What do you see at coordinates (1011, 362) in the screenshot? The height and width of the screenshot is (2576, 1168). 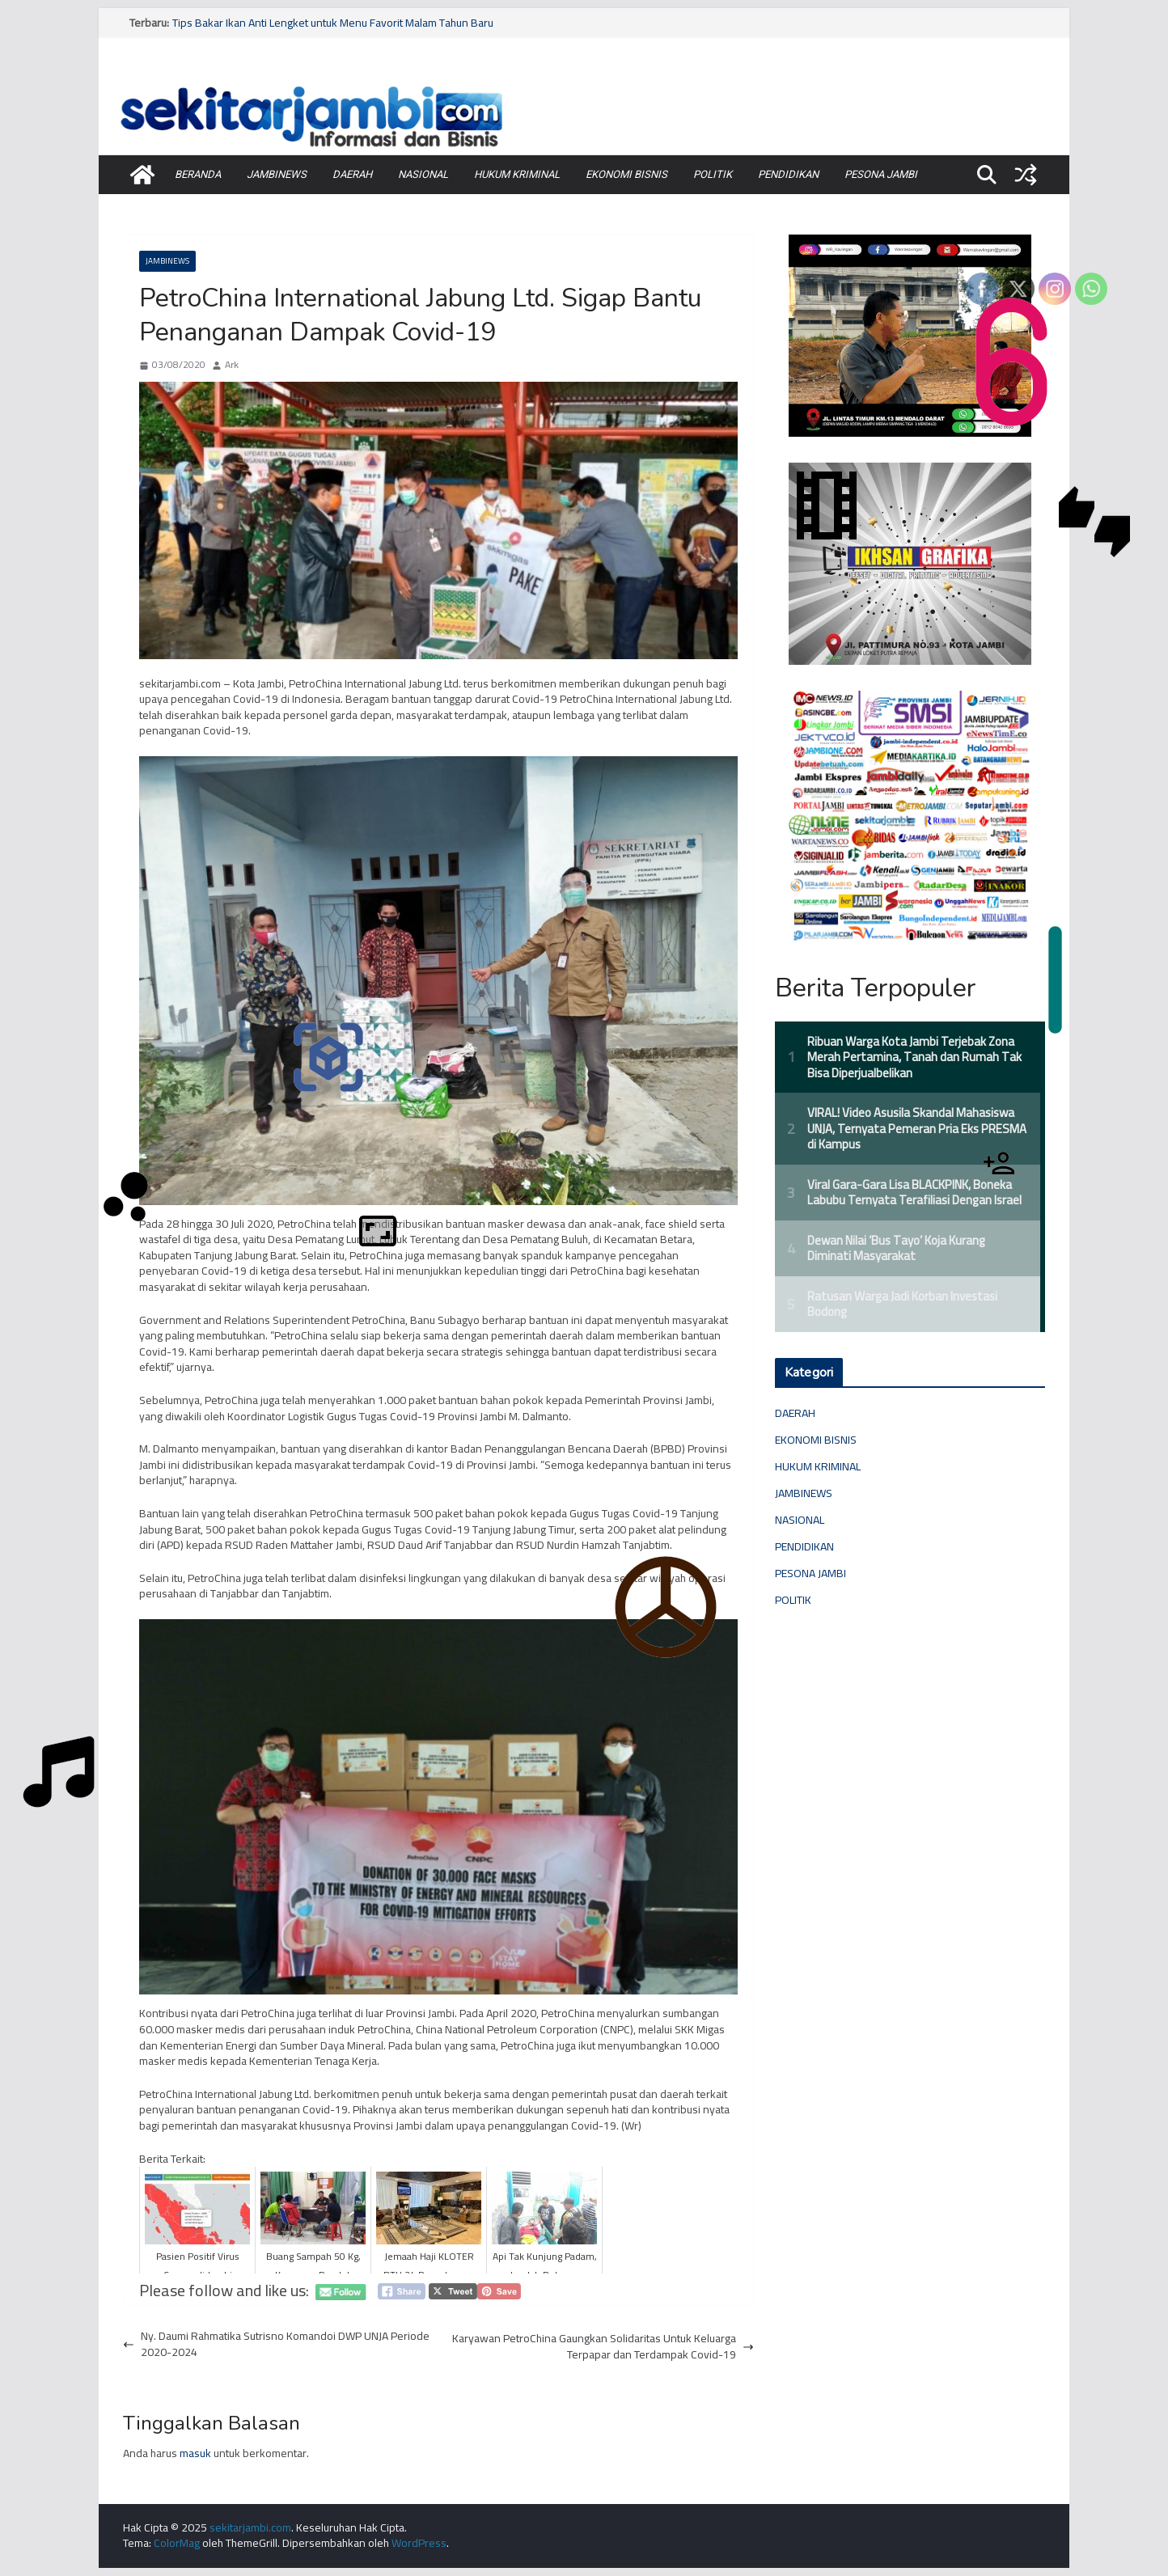 I see `indicates step 6 in a multi-step process` at bounding box center [1011, 362].